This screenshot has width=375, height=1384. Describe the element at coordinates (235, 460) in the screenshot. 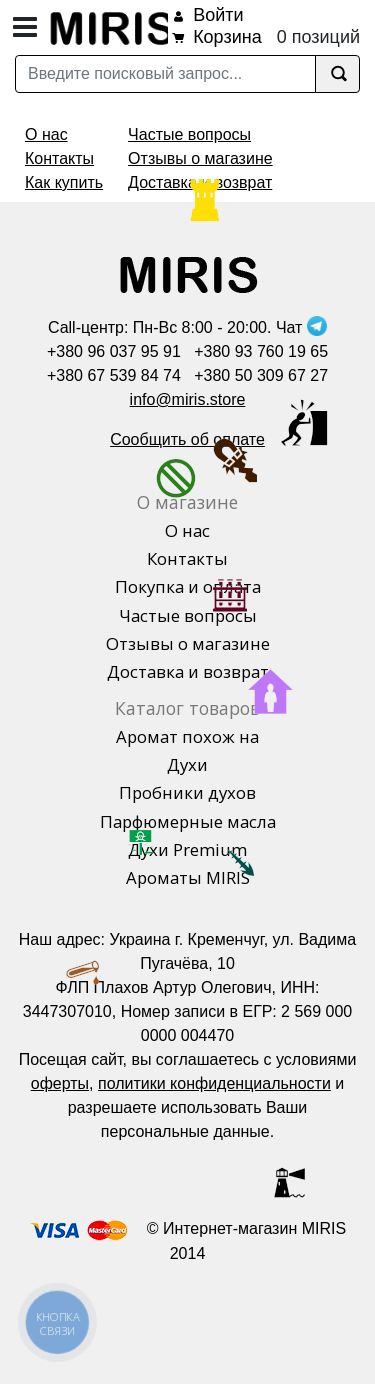

I see `activate magnetic pulse ability` at that location.